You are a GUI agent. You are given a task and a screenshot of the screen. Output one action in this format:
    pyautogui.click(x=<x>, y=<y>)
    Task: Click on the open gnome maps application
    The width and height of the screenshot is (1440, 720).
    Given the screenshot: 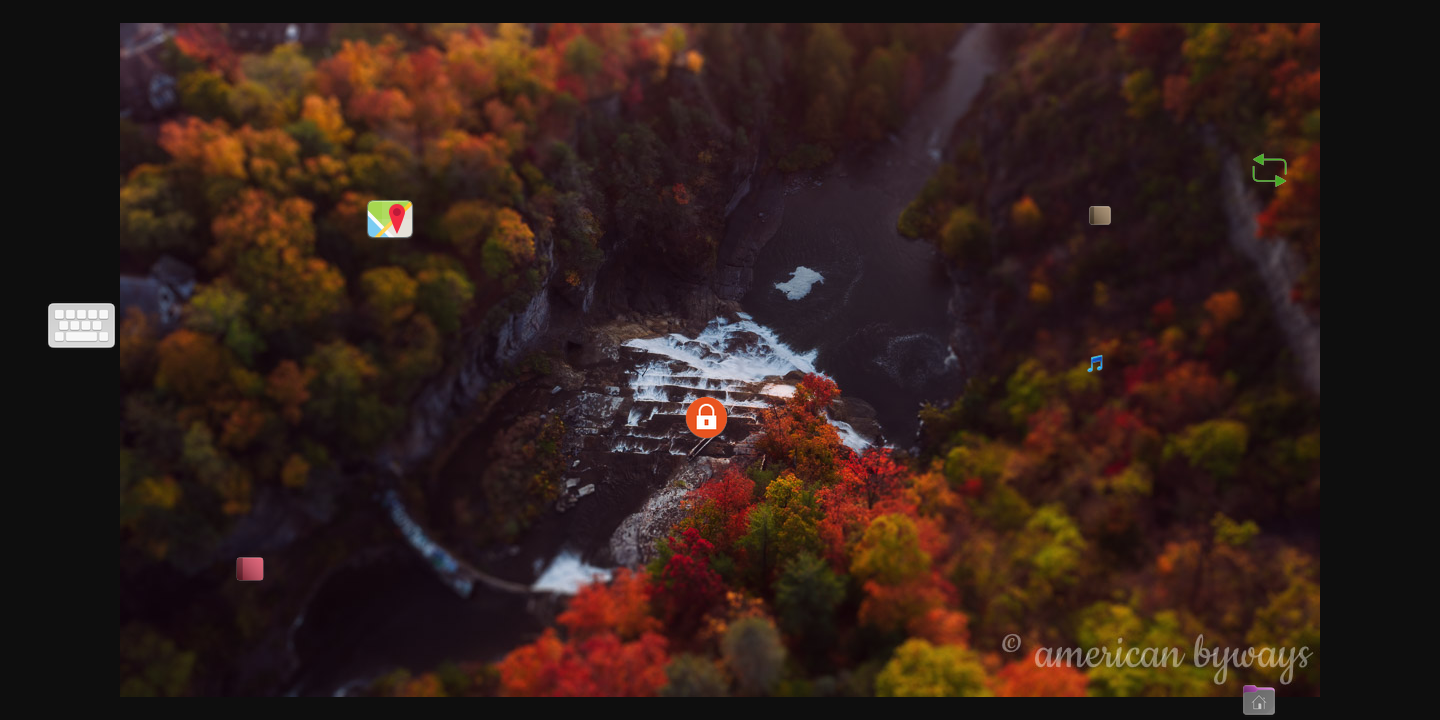 What is the action you would take?
    pyautogui.click(x=390, y=219)
    